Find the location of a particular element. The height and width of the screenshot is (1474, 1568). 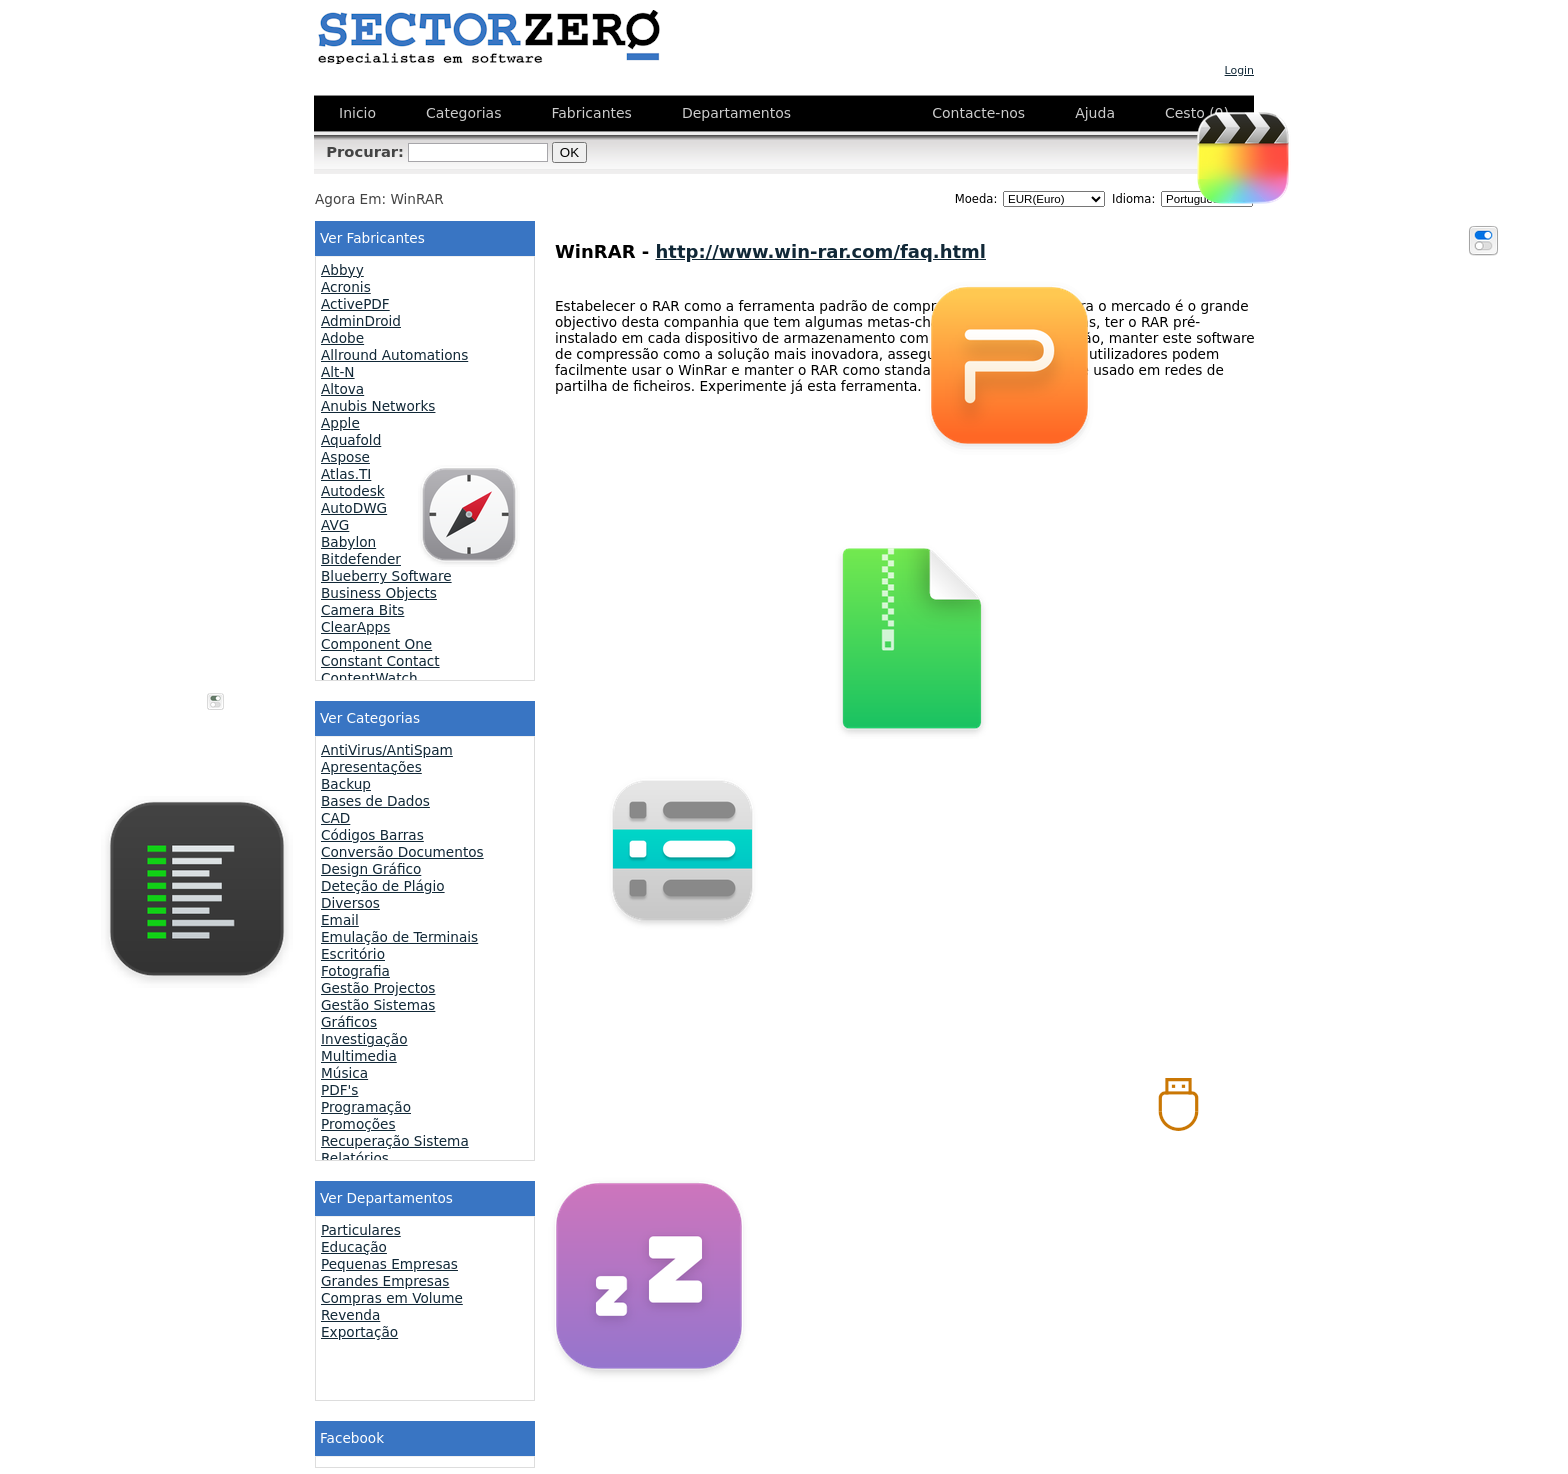

open navigation or direction preferences is located at coordinates (469, 516).